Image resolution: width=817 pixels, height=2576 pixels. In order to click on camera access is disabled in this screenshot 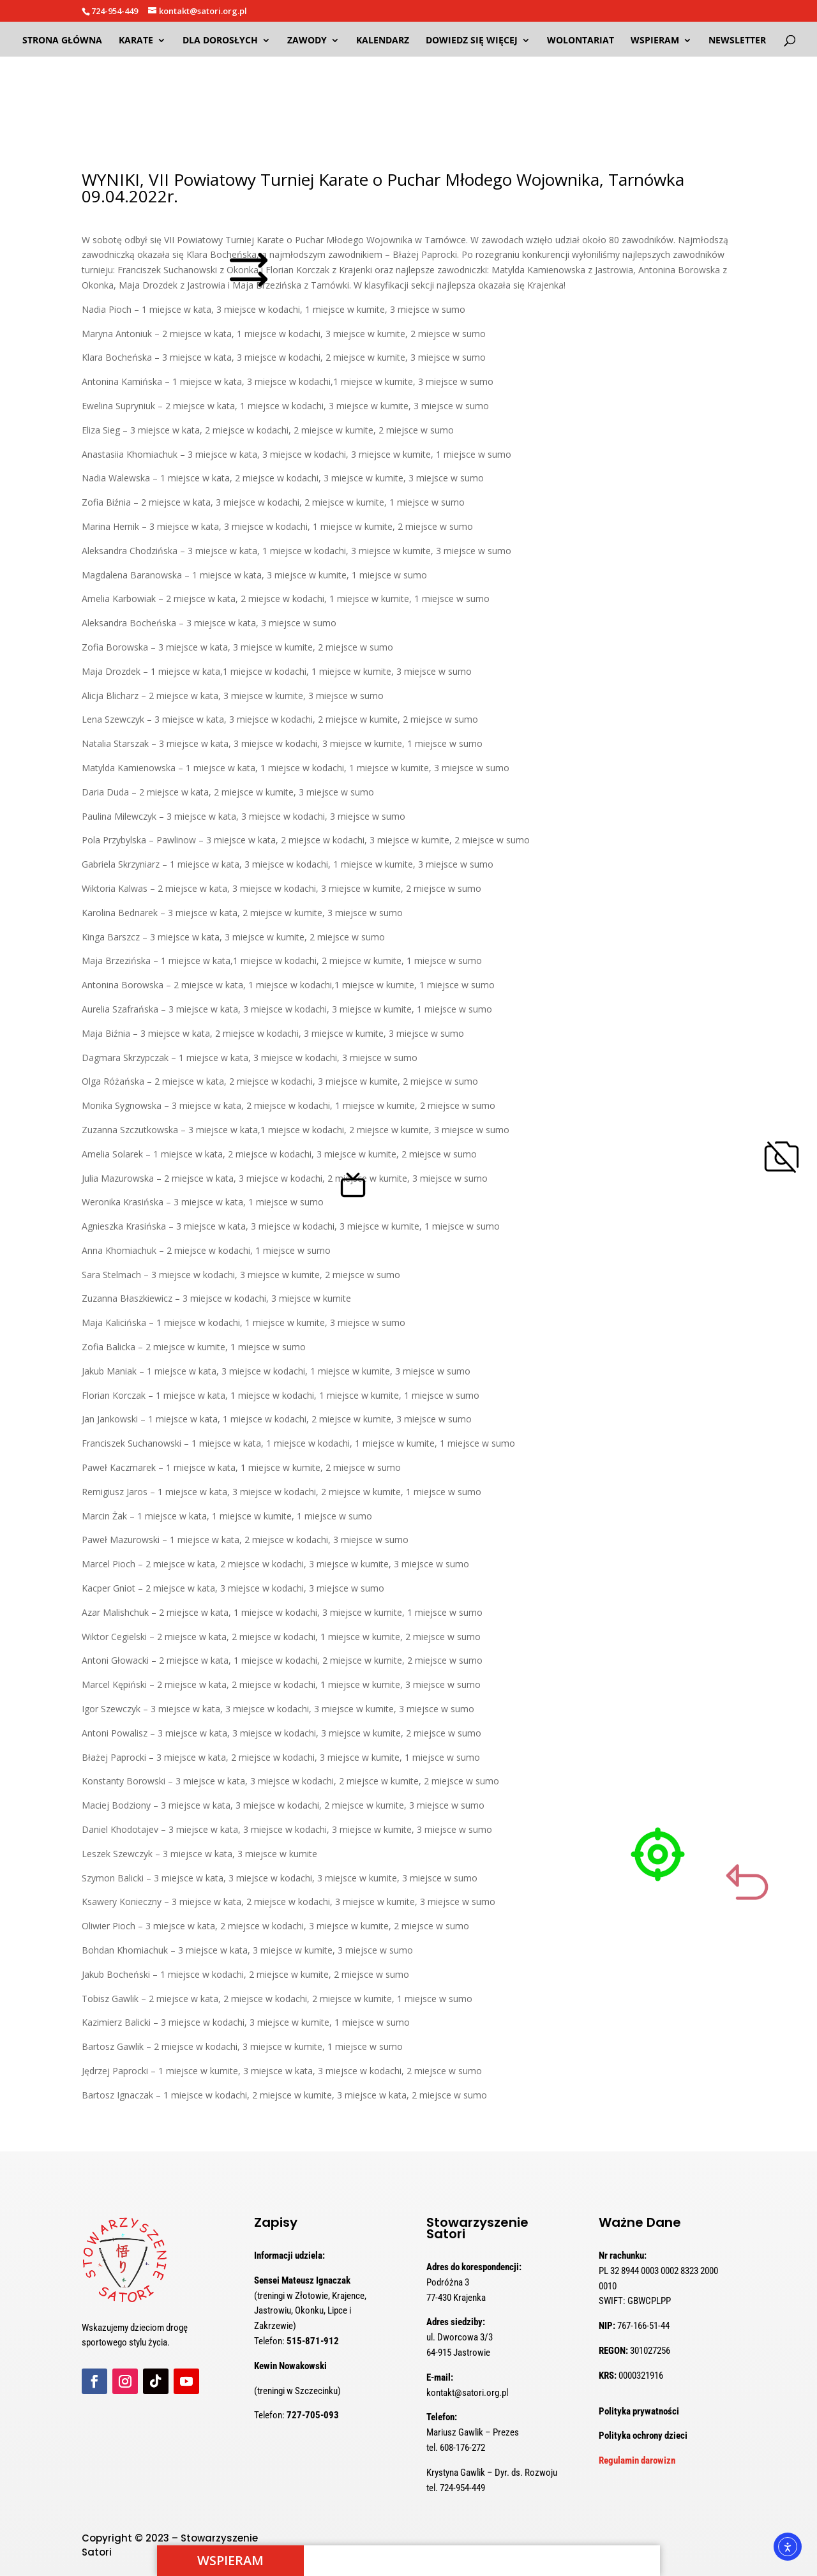, I will do `click(781, 1157)`.